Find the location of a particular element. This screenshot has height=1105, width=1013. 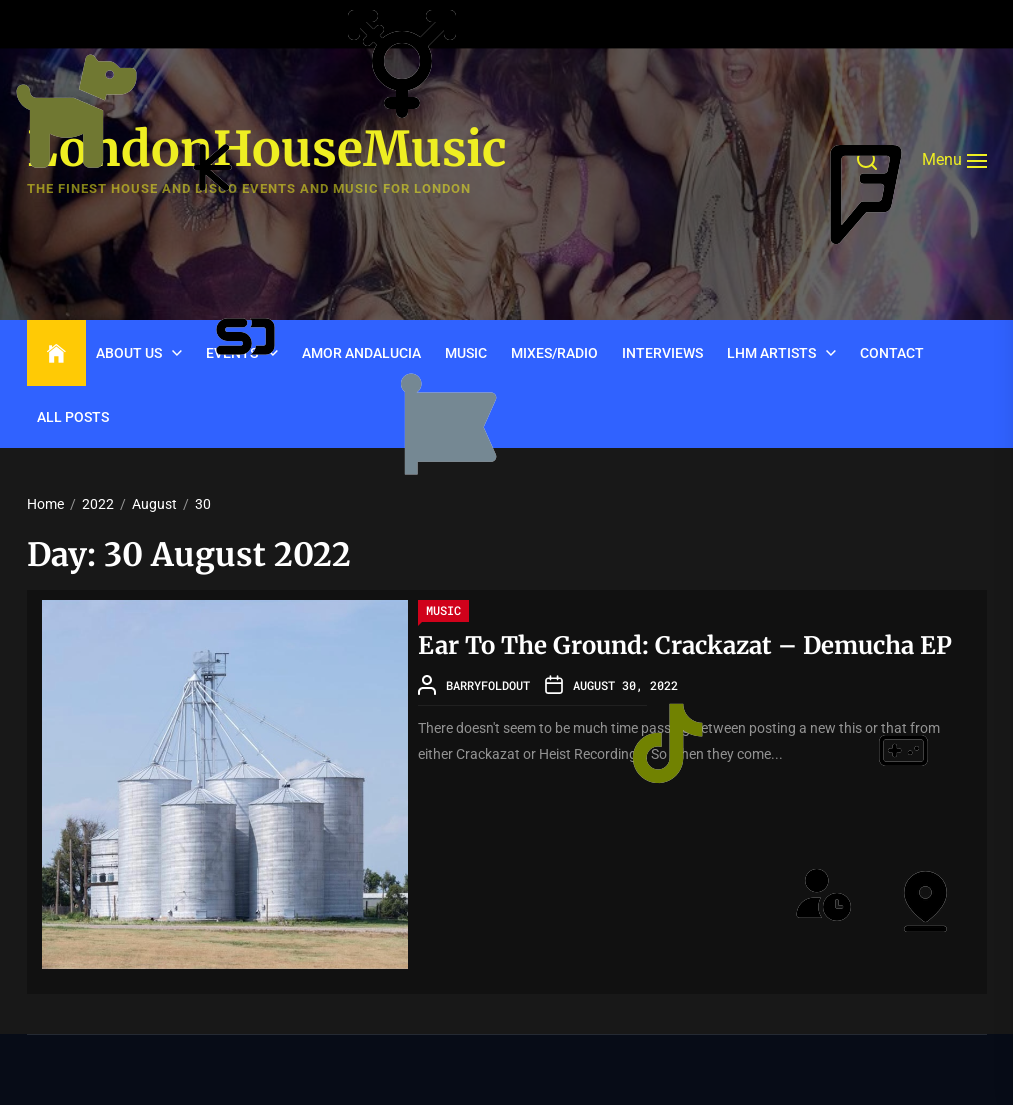

drop a pin to mark a location on the map is located at coordinates (925, 901).